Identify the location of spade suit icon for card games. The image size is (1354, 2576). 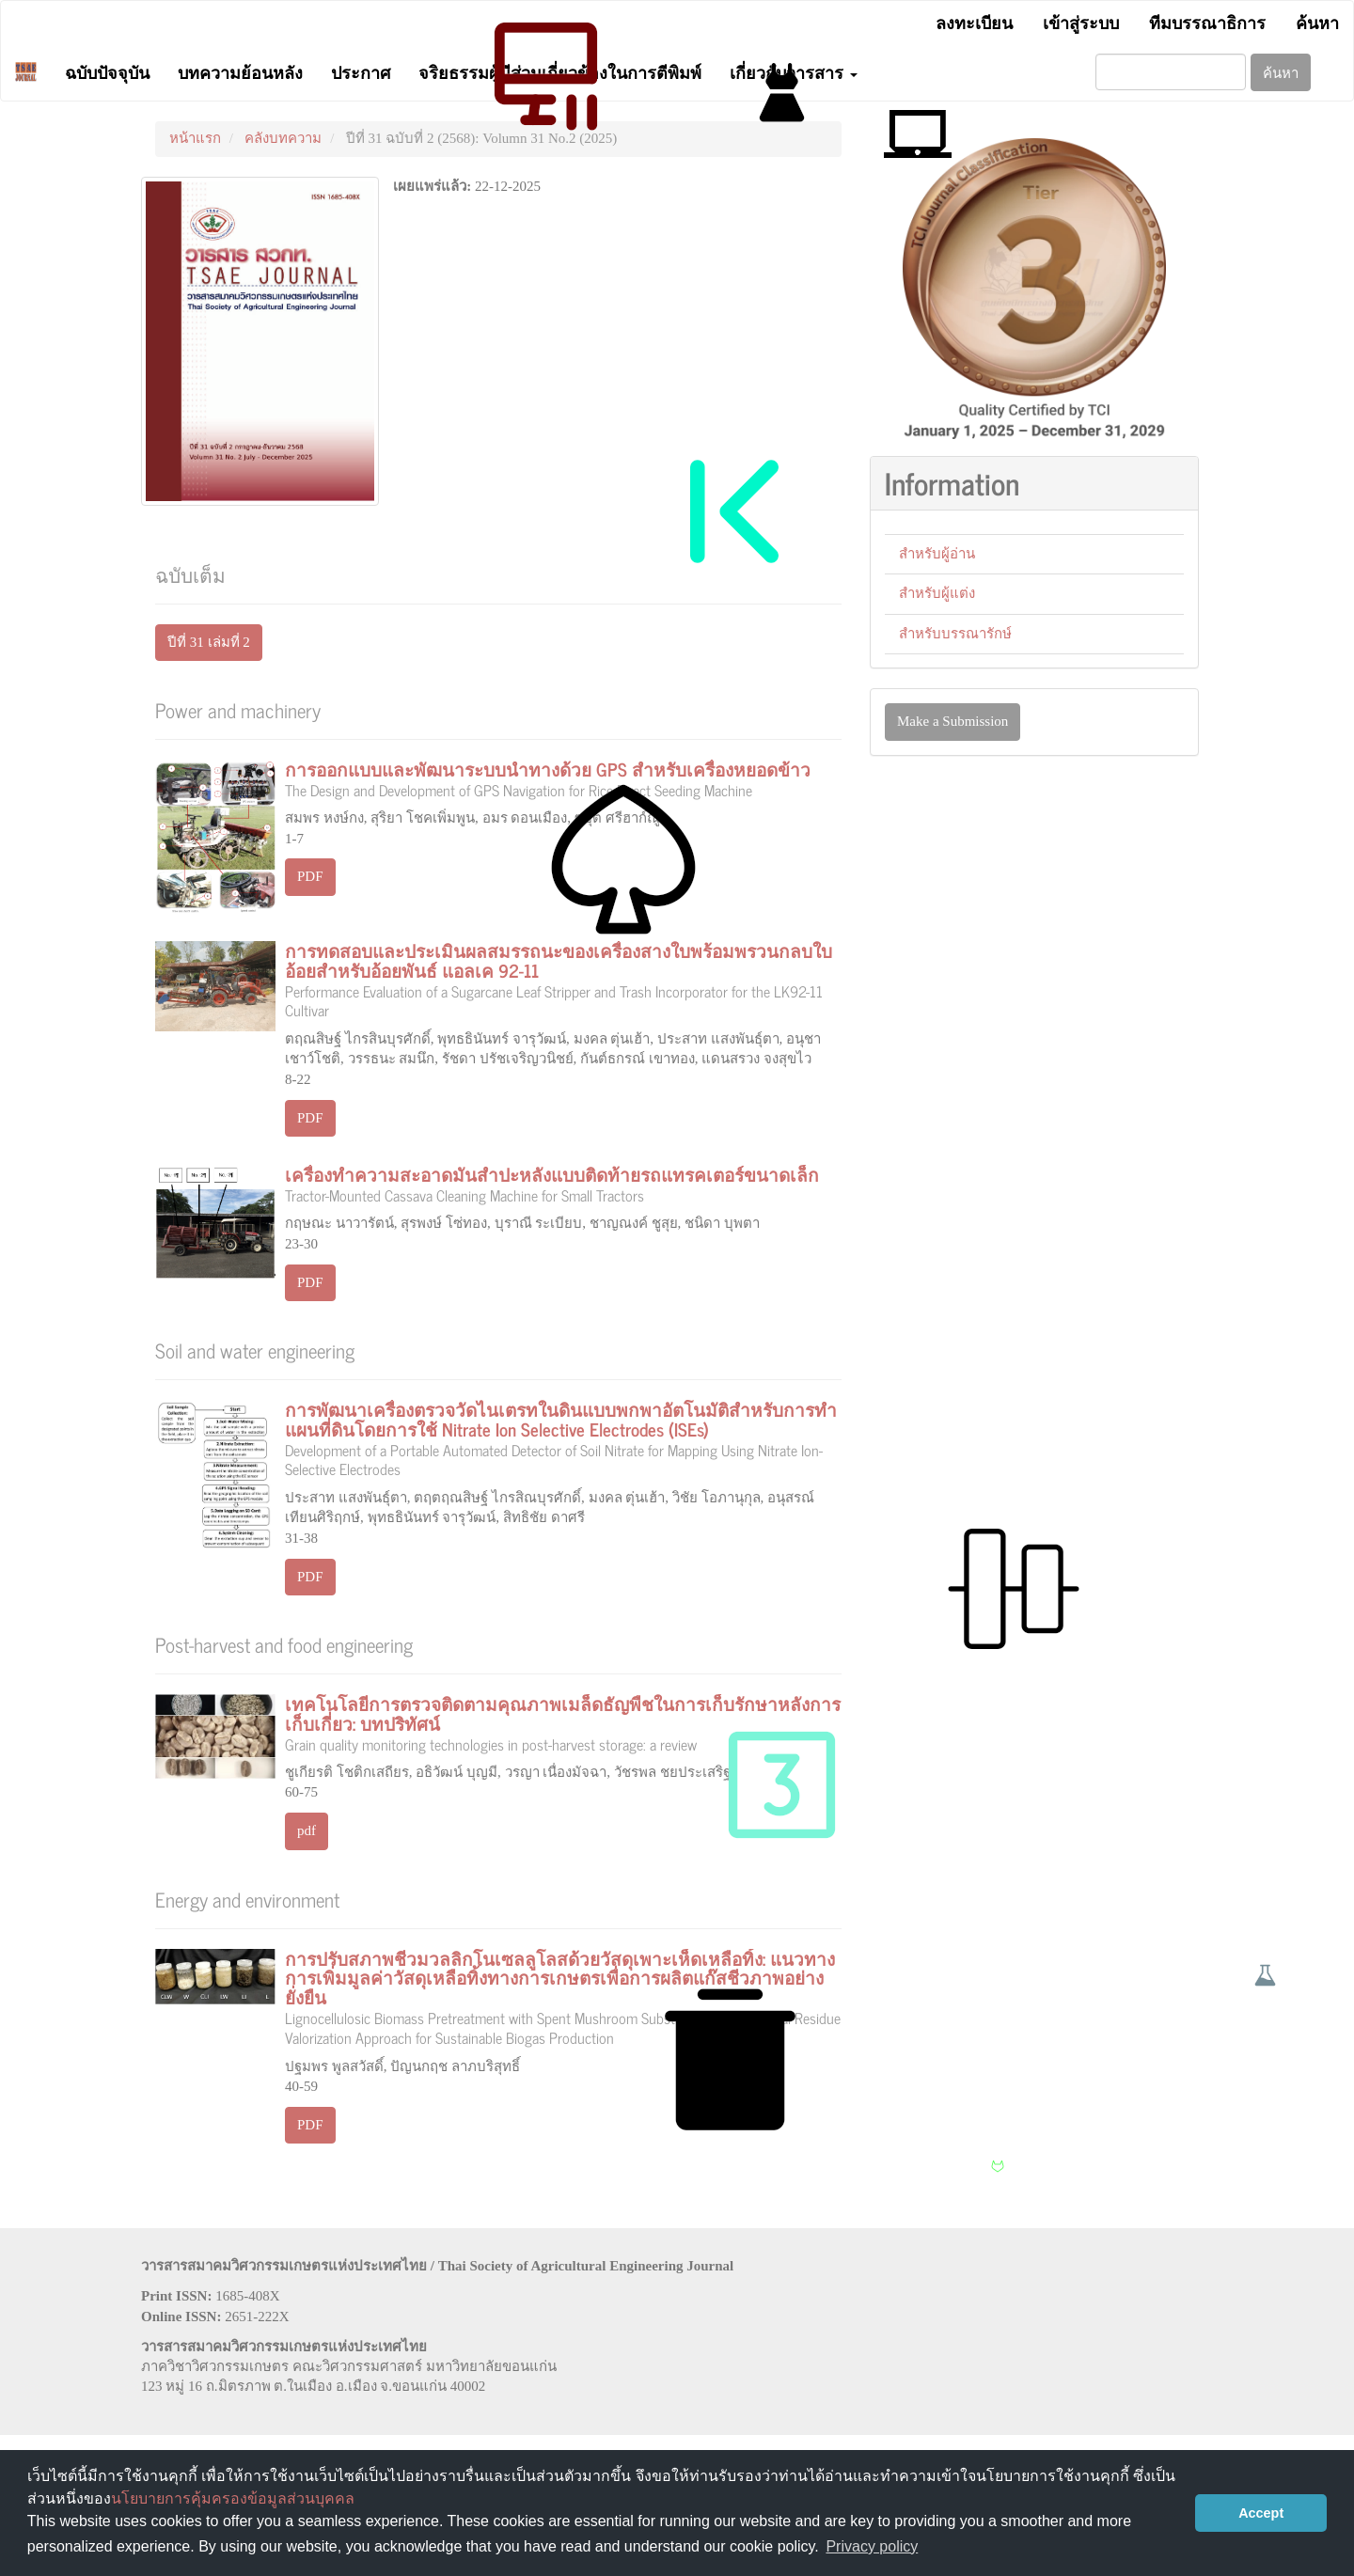
(623, 862).